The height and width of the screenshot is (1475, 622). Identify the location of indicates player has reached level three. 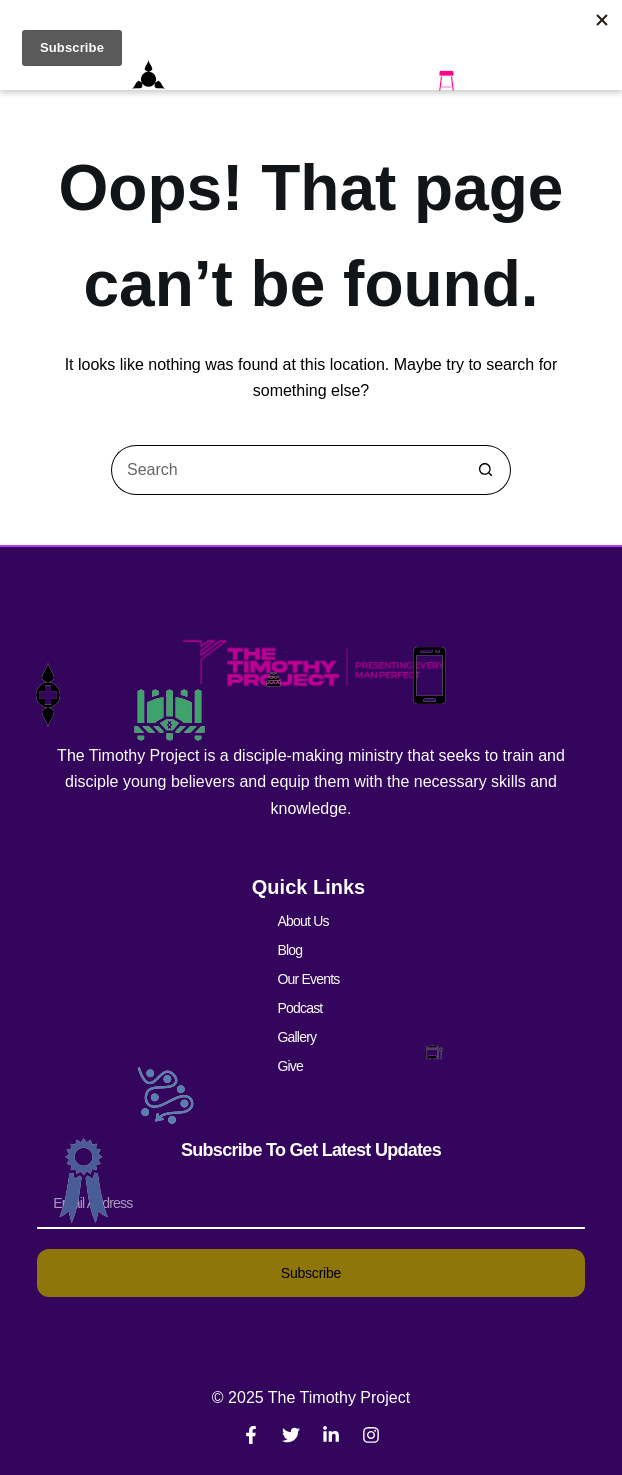
(148, 74).